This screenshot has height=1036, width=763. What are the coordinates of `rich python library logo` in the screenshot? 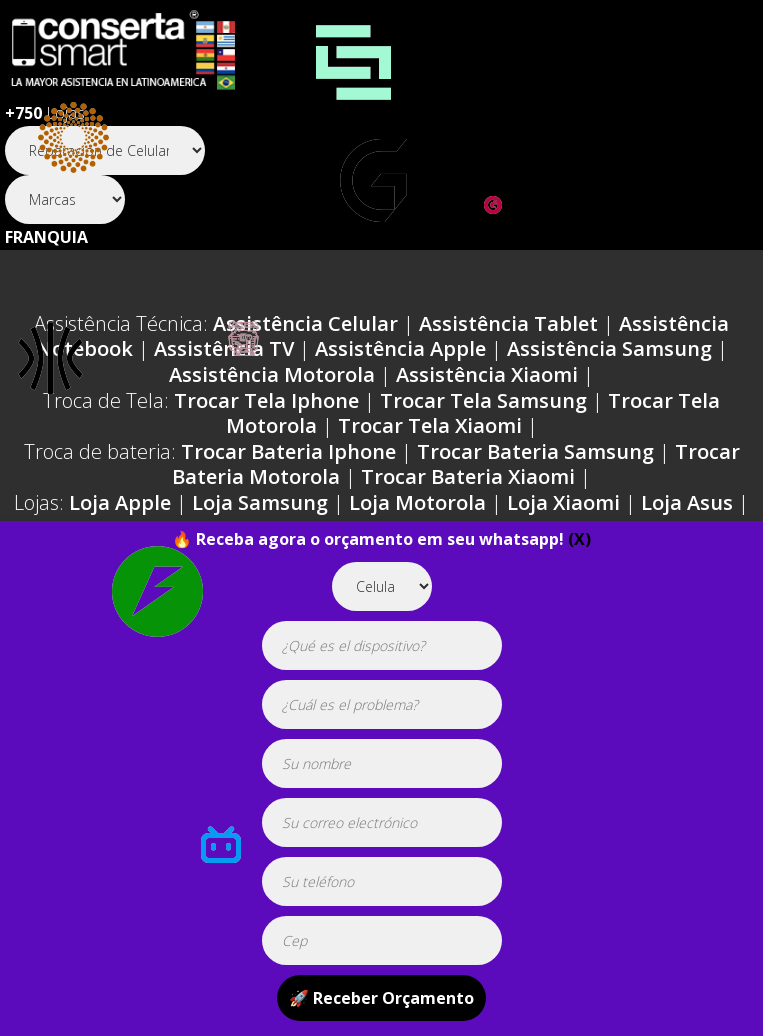 It's located at (243, 338).